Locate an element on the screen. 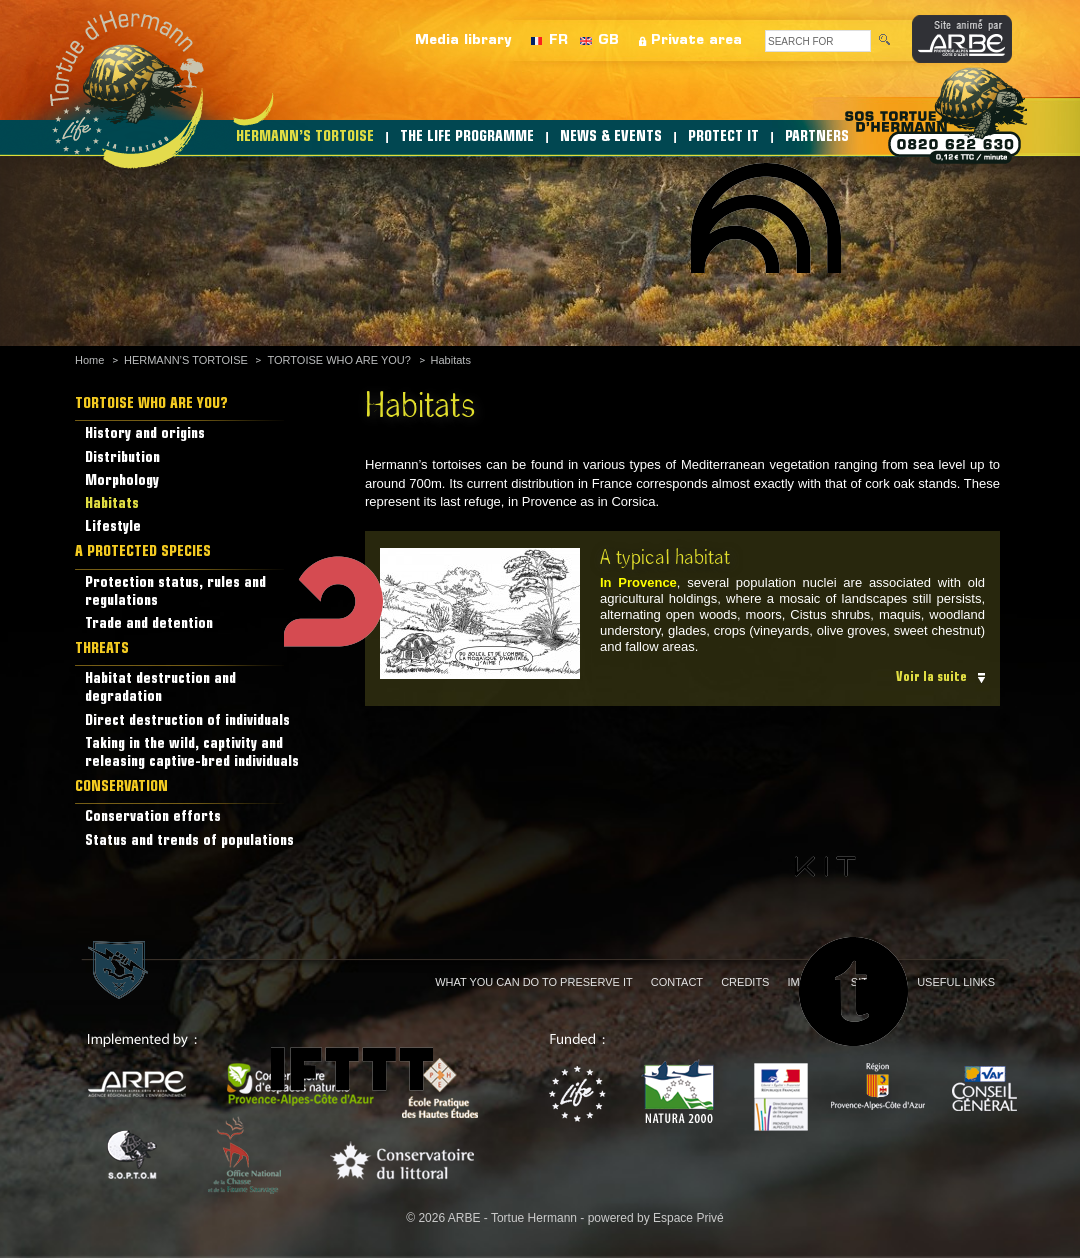 The height and width of the screenshot is (1258, 1080). kit email marketing platform logo is located at coordinates (825, 866).